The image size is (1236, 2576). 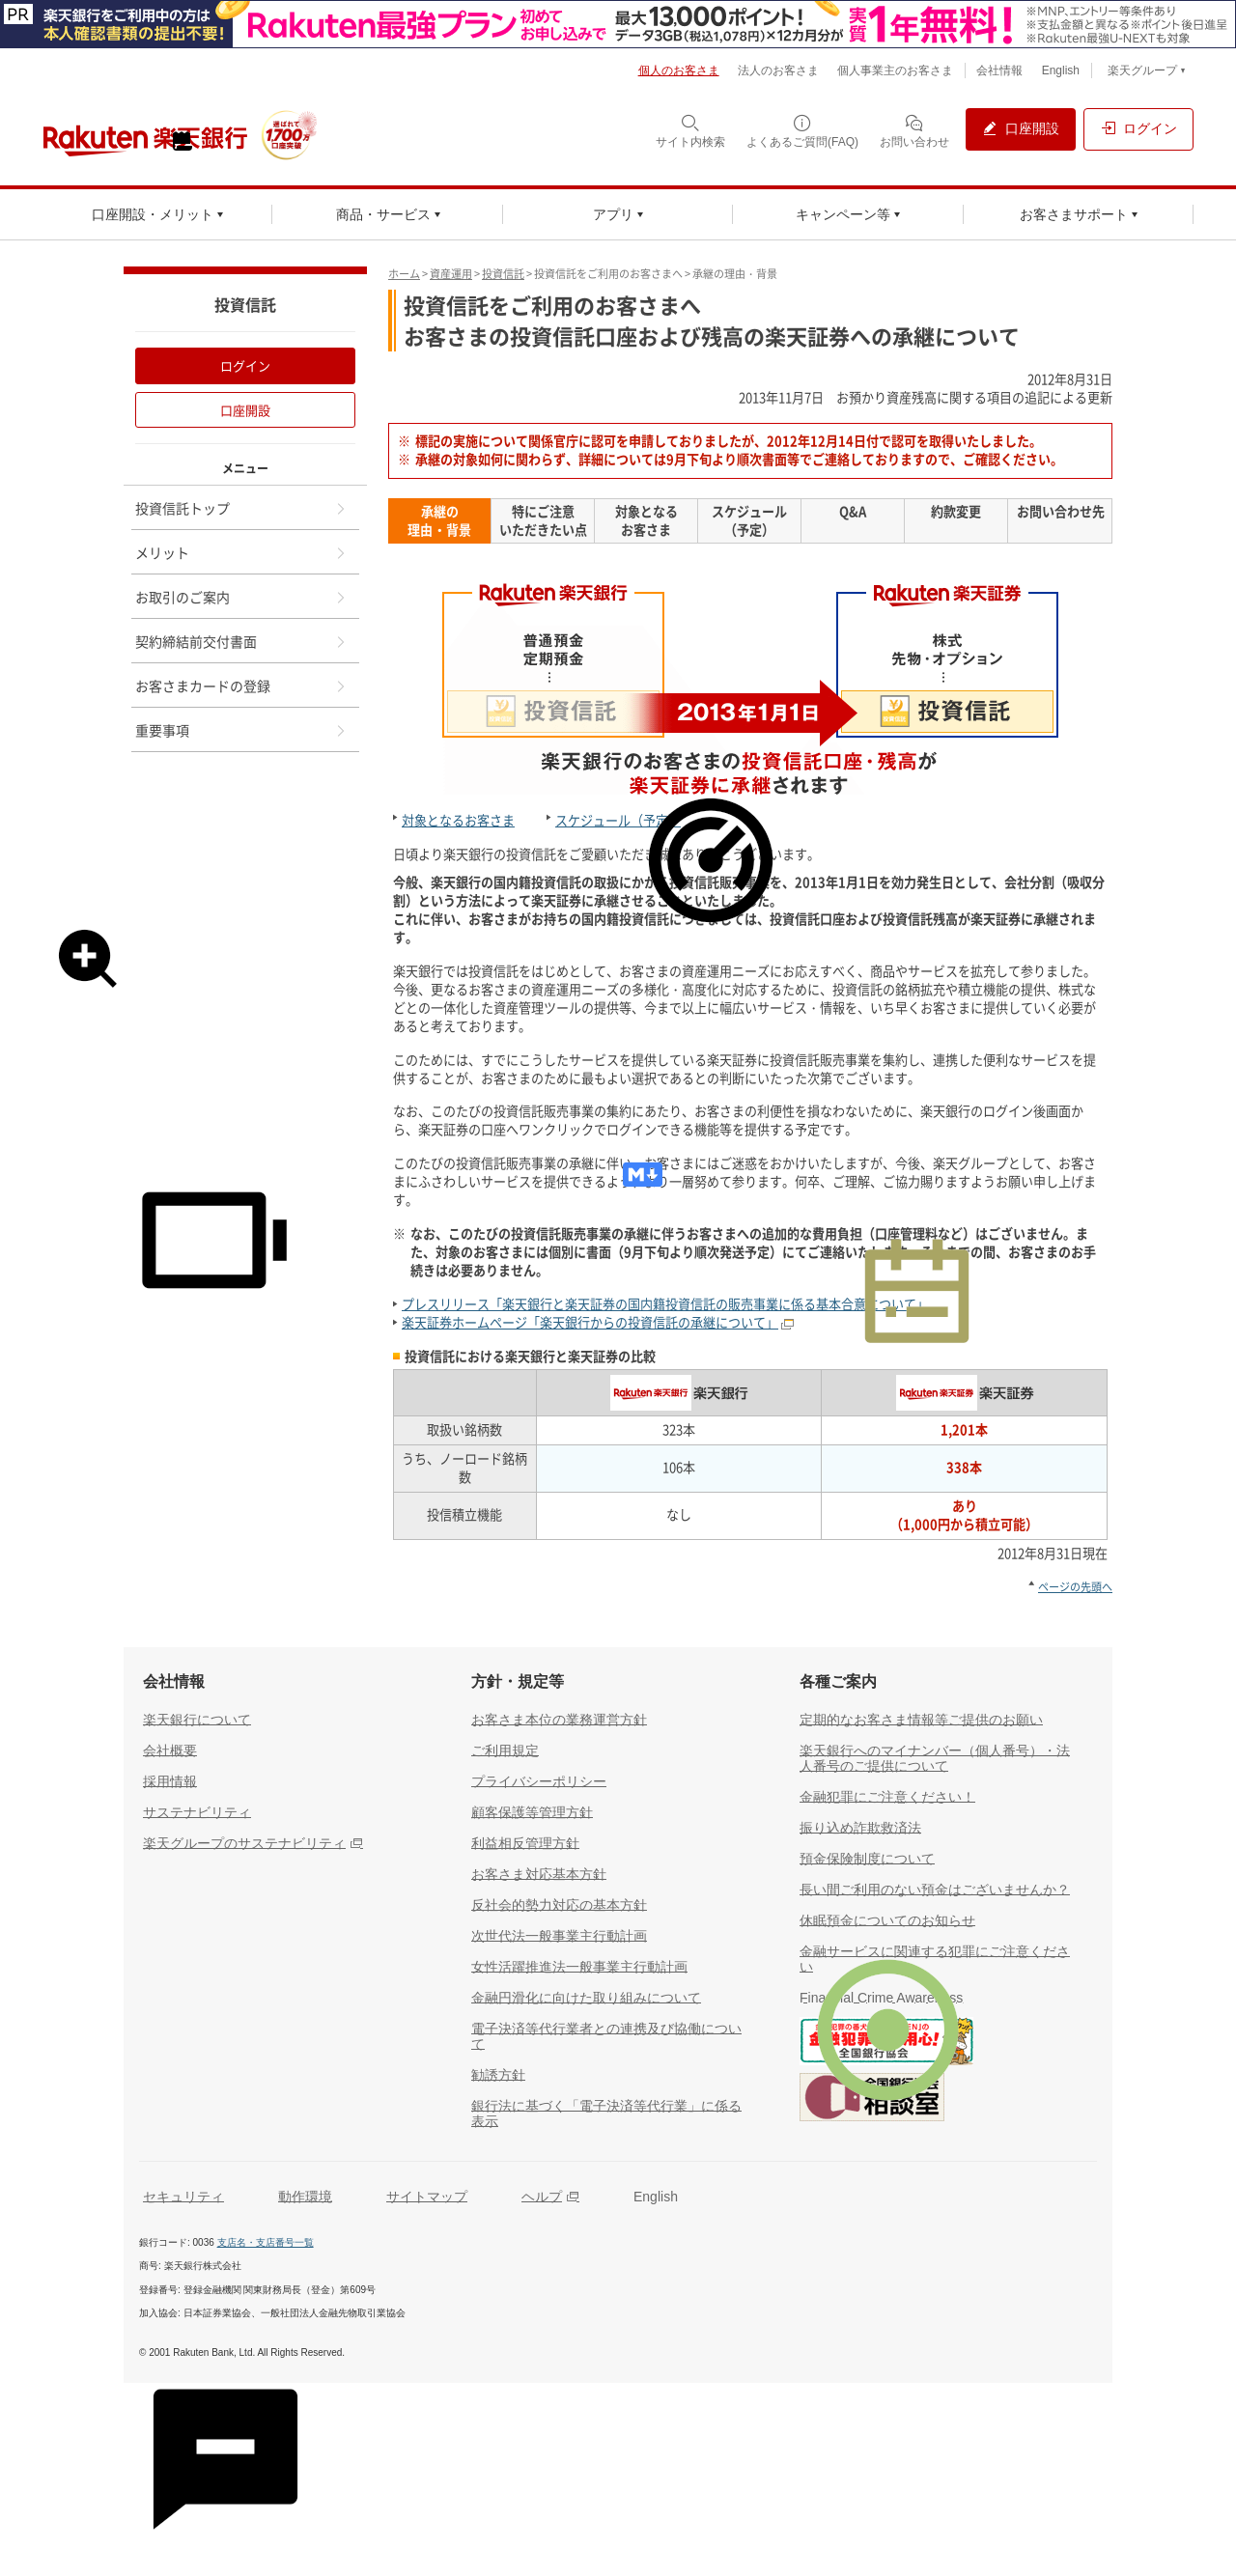 What do you see at coordinates (711, 860) in the screenshot?
I see `access the dashboard` at bounding box center [711, 860].